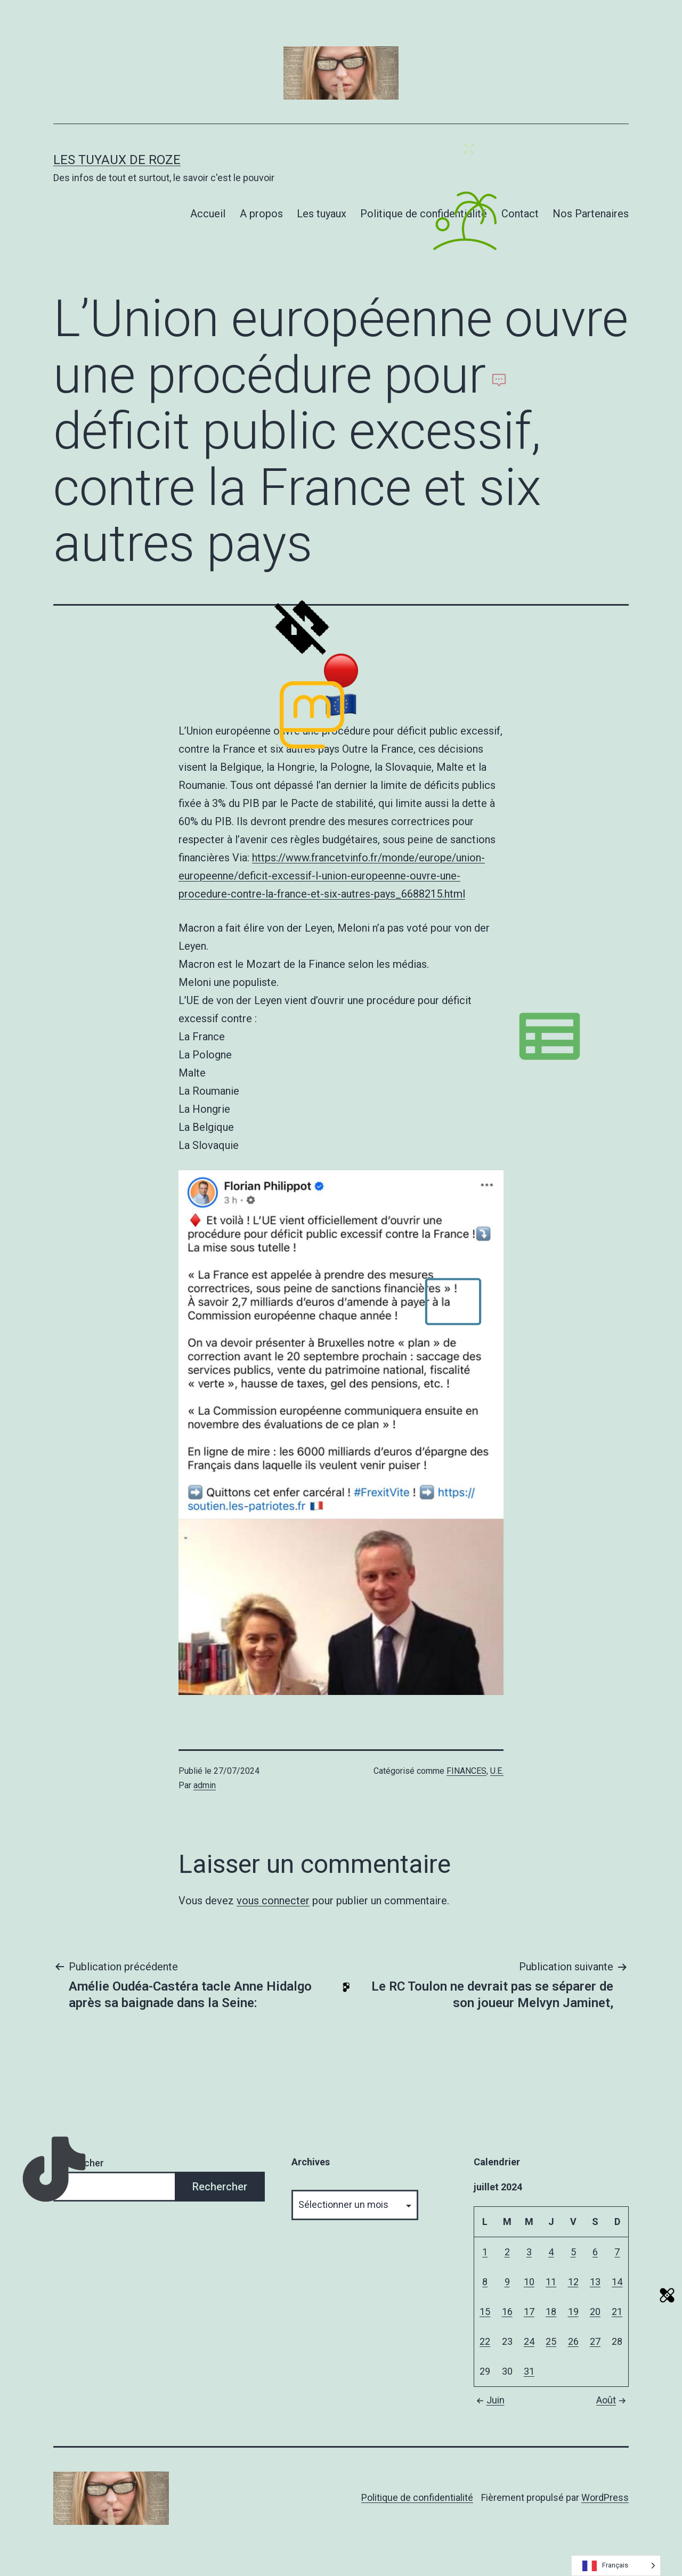 The width and height of the screenshot is (682, 2576). Describe the element at coordinates (499, 379) in the screenshot. I see `open chat or messaging` at that location.